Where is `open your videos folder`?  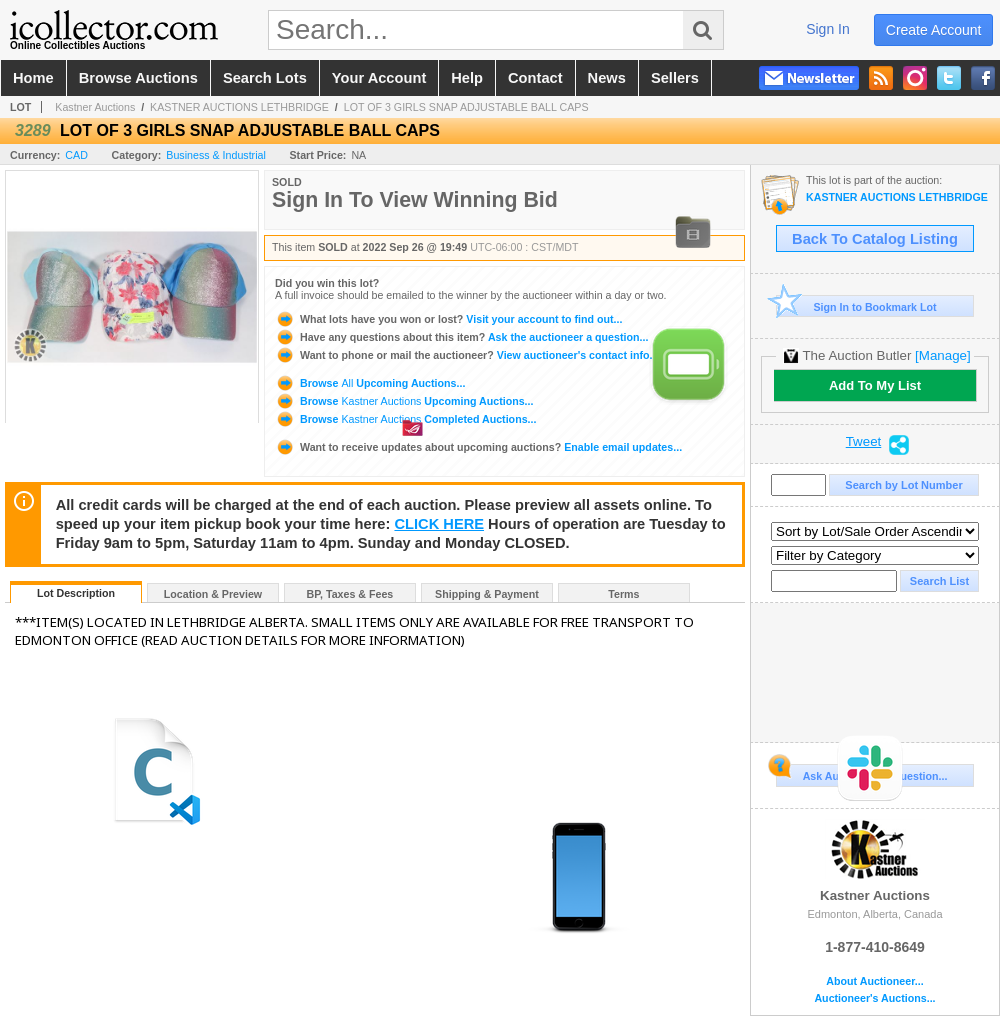 open your videos folder is located at coordinates (693, 232).